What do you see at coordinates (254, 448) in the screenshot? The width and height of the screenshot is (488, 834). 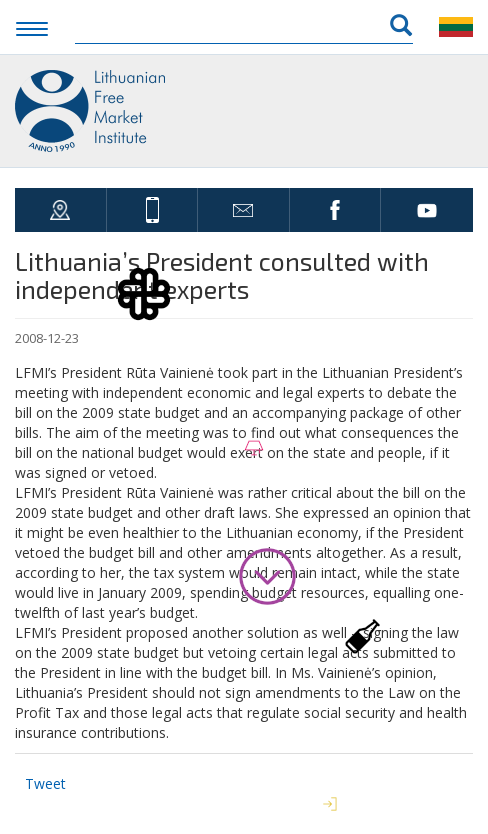 I see `toggle lamp or lighting control` at bounding box center [254, 448].